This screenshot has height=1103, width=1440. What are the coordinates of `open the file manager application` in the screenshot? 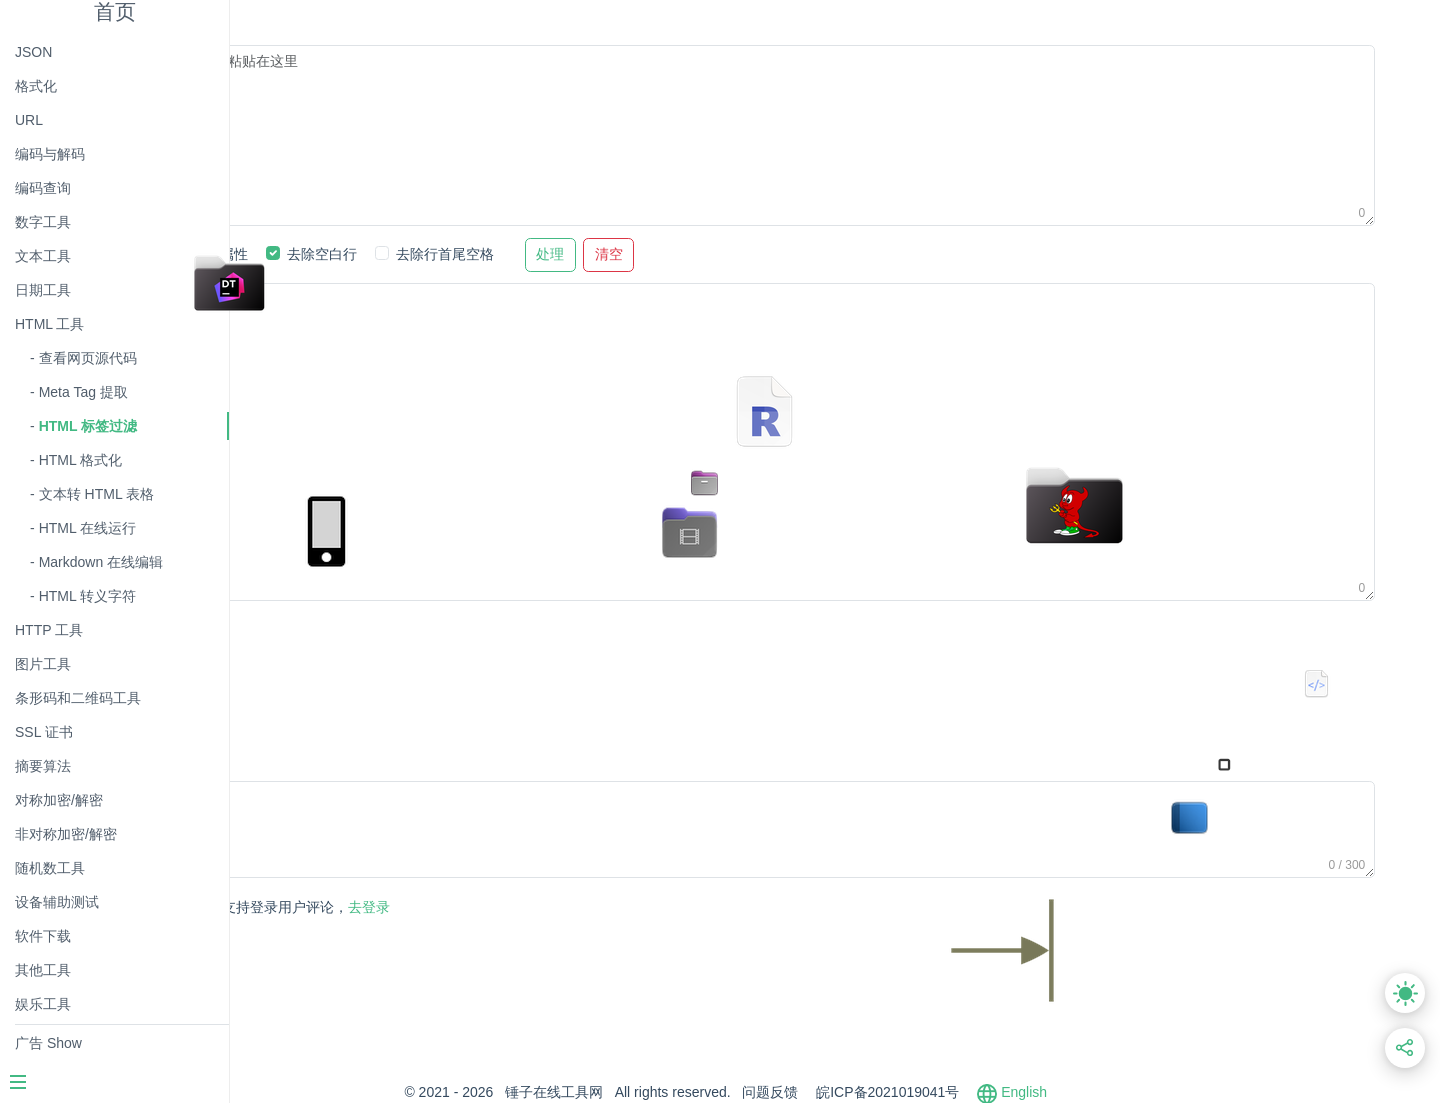 It's located at (704, 482).